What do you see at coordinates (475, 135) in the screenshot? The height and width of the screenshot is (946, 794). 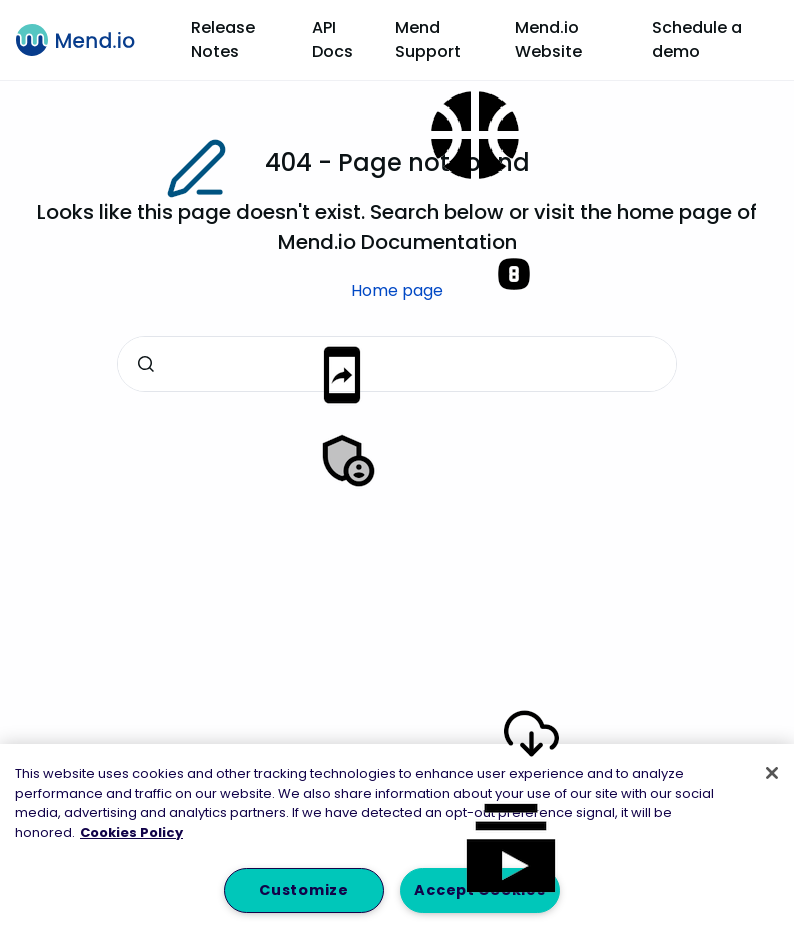 I see `access basketball scores or sports content` at bounding box center [475, 135].